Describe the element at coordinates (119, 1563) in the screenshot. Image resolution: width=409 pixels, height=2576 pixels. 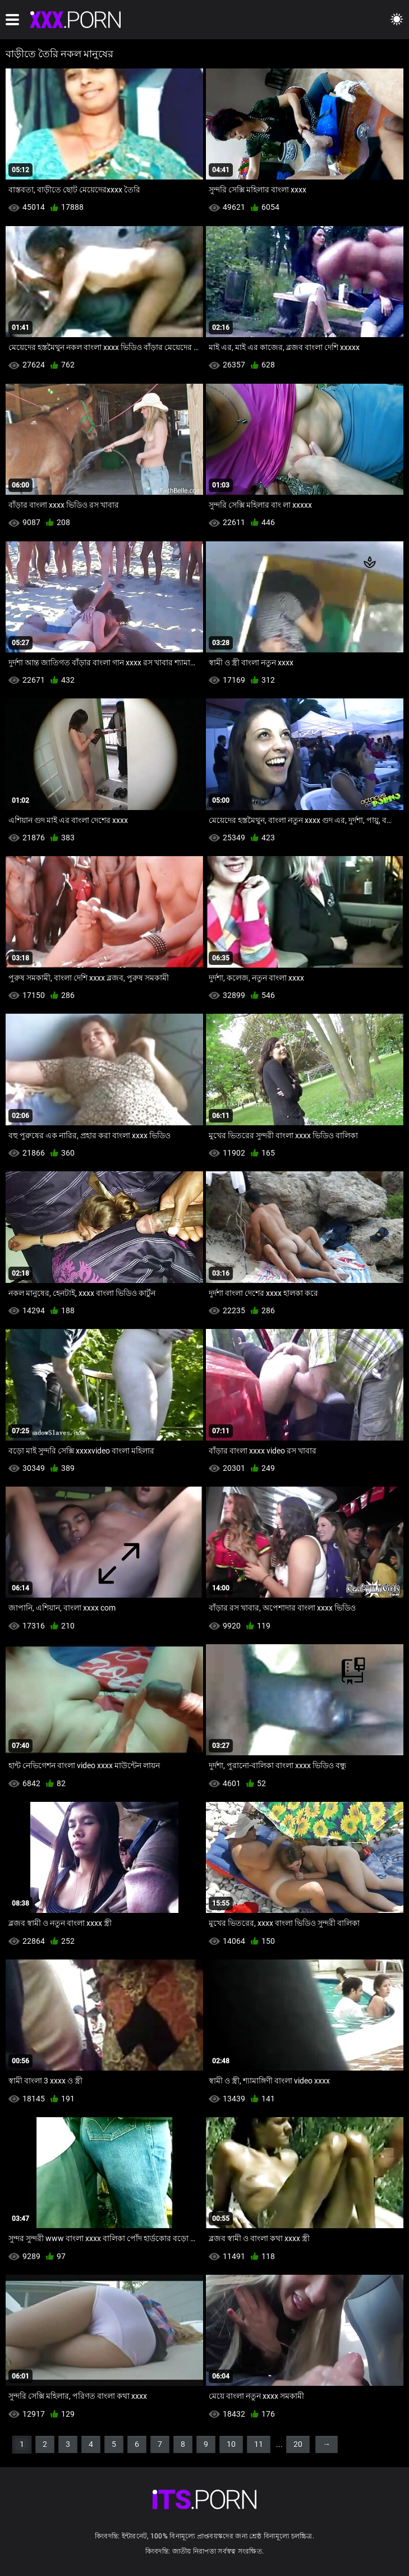
I see `maximize window to full screen` at that location.